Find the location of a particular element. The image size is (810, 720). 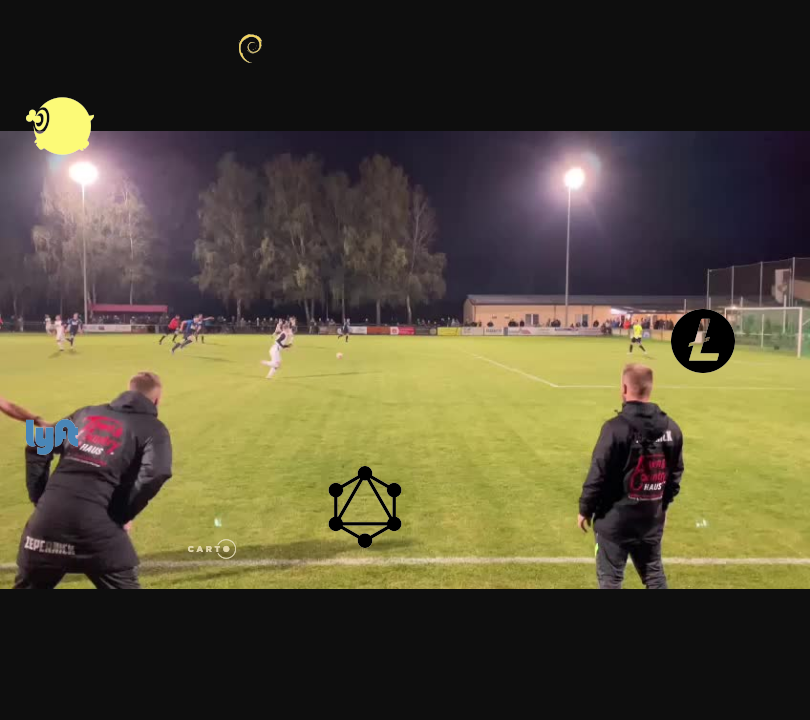

litecoin cryptocurrency logo is located at coordinates (703, 341).